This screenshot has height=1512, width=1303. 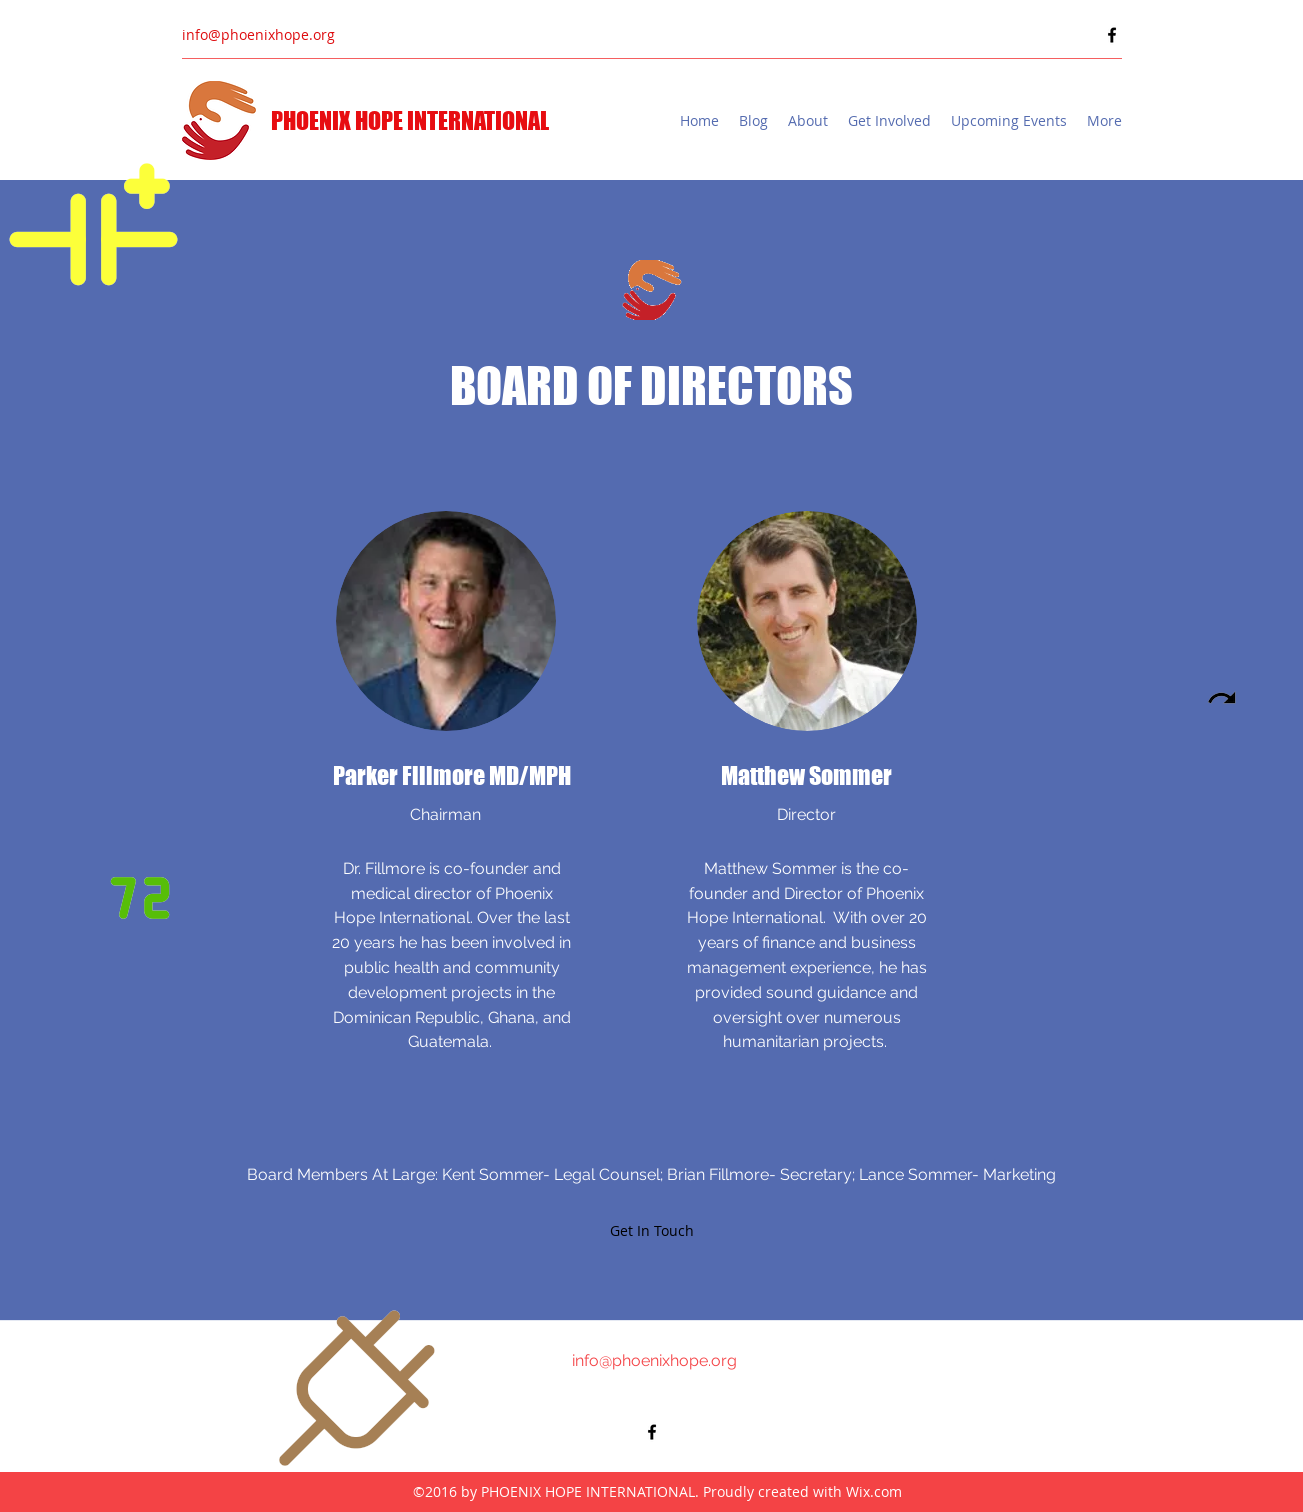 I want to click on redo the last undone action, so click(x=1222, y=698).